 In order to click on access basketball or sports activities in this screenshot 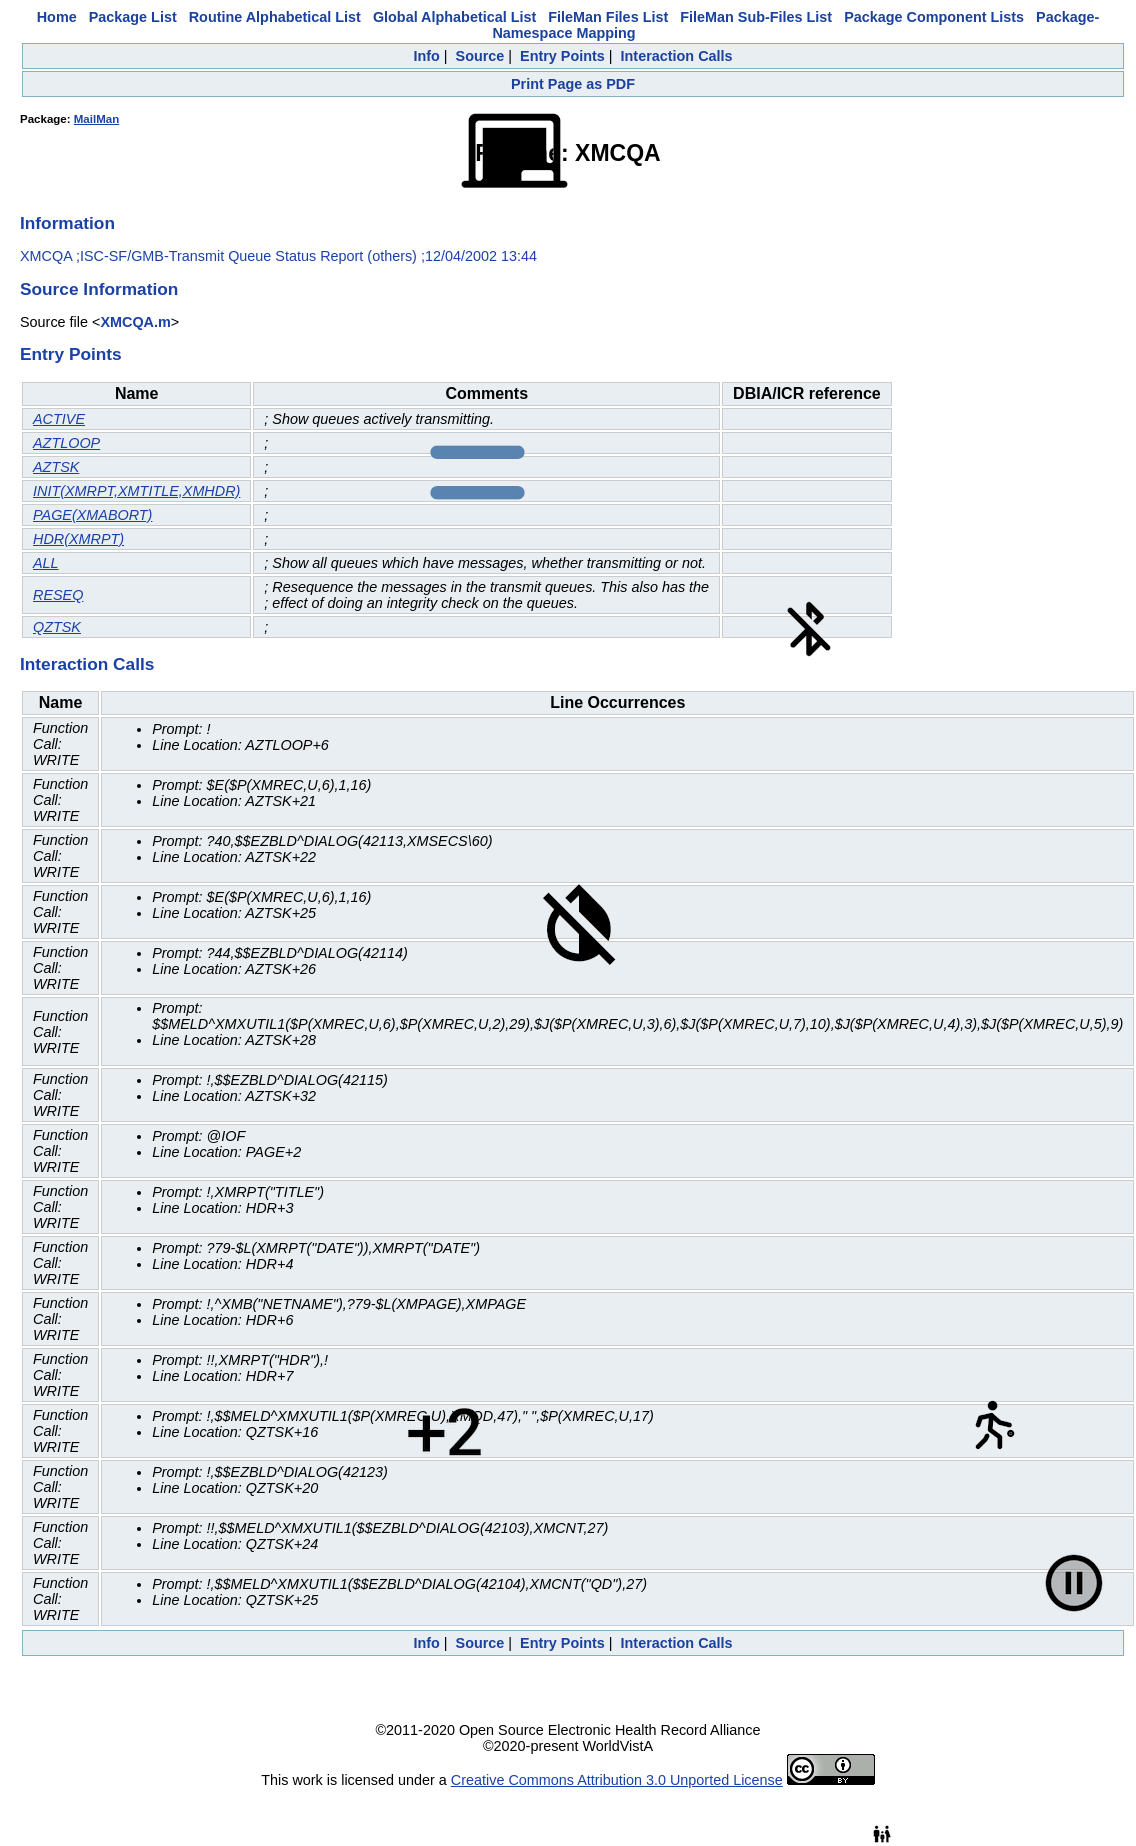, I will do `click(995, 1425)`.